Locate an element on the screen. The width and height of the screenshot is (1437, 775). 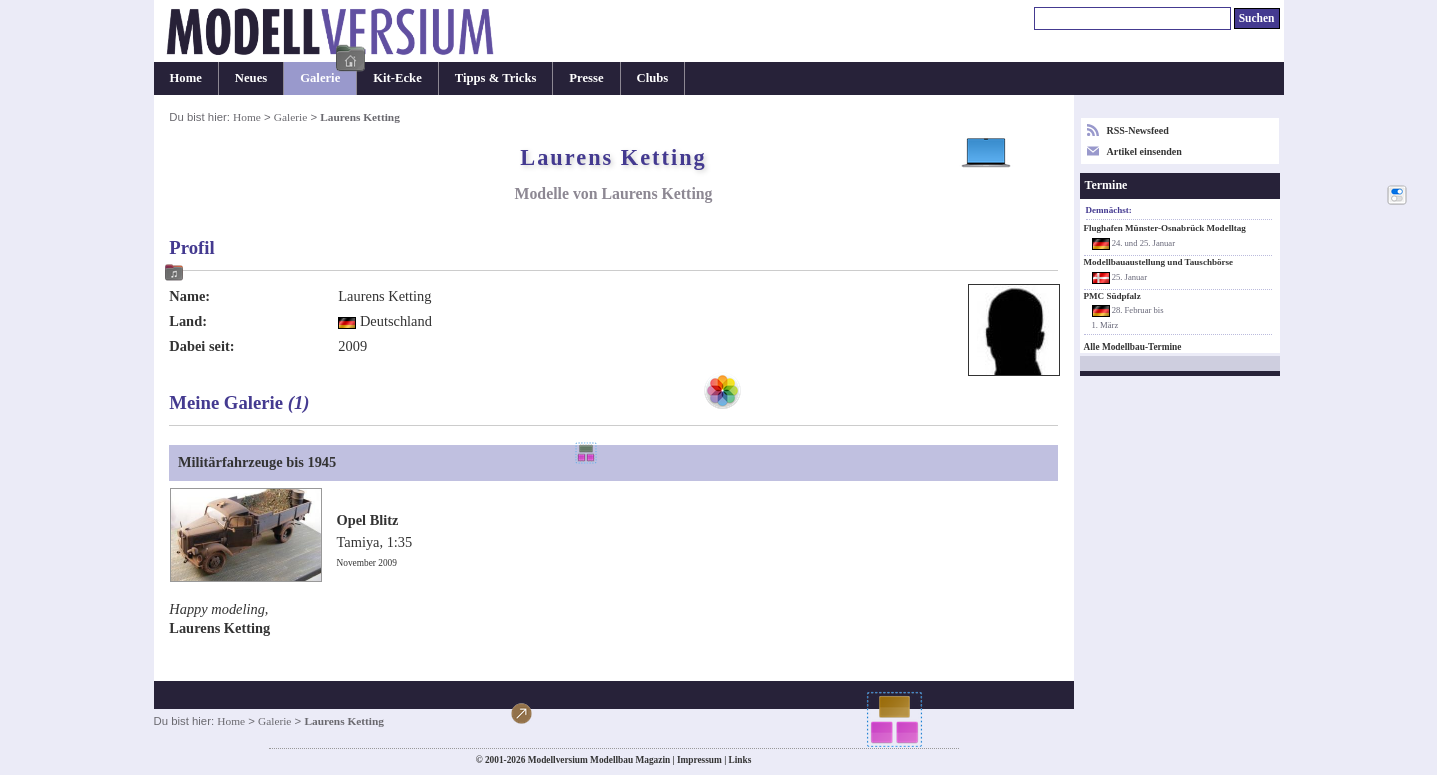
represents this macbook pro device in system settings is located at coordinates (986, 151).